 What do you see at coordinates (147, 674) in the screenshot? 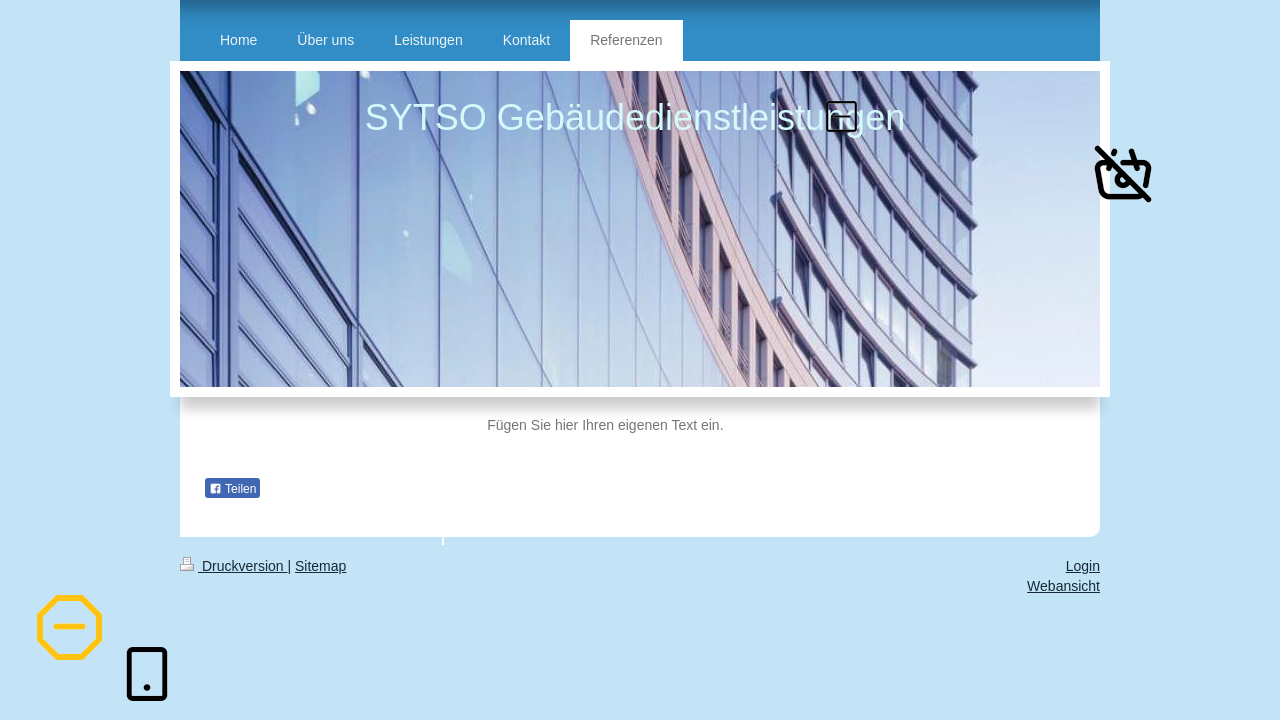
I see `switch to mobile view` at bounding box center [147, 674].